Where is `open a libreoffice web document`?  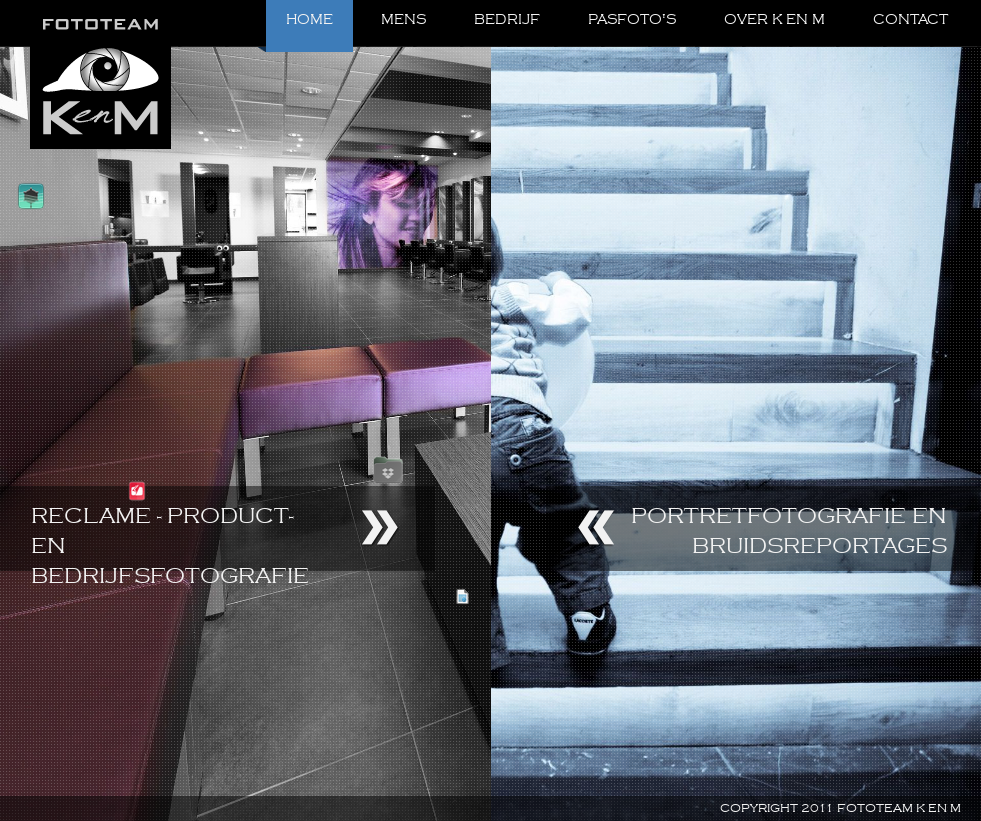 open a libreoffice web document is located at coordinates (462, 596).